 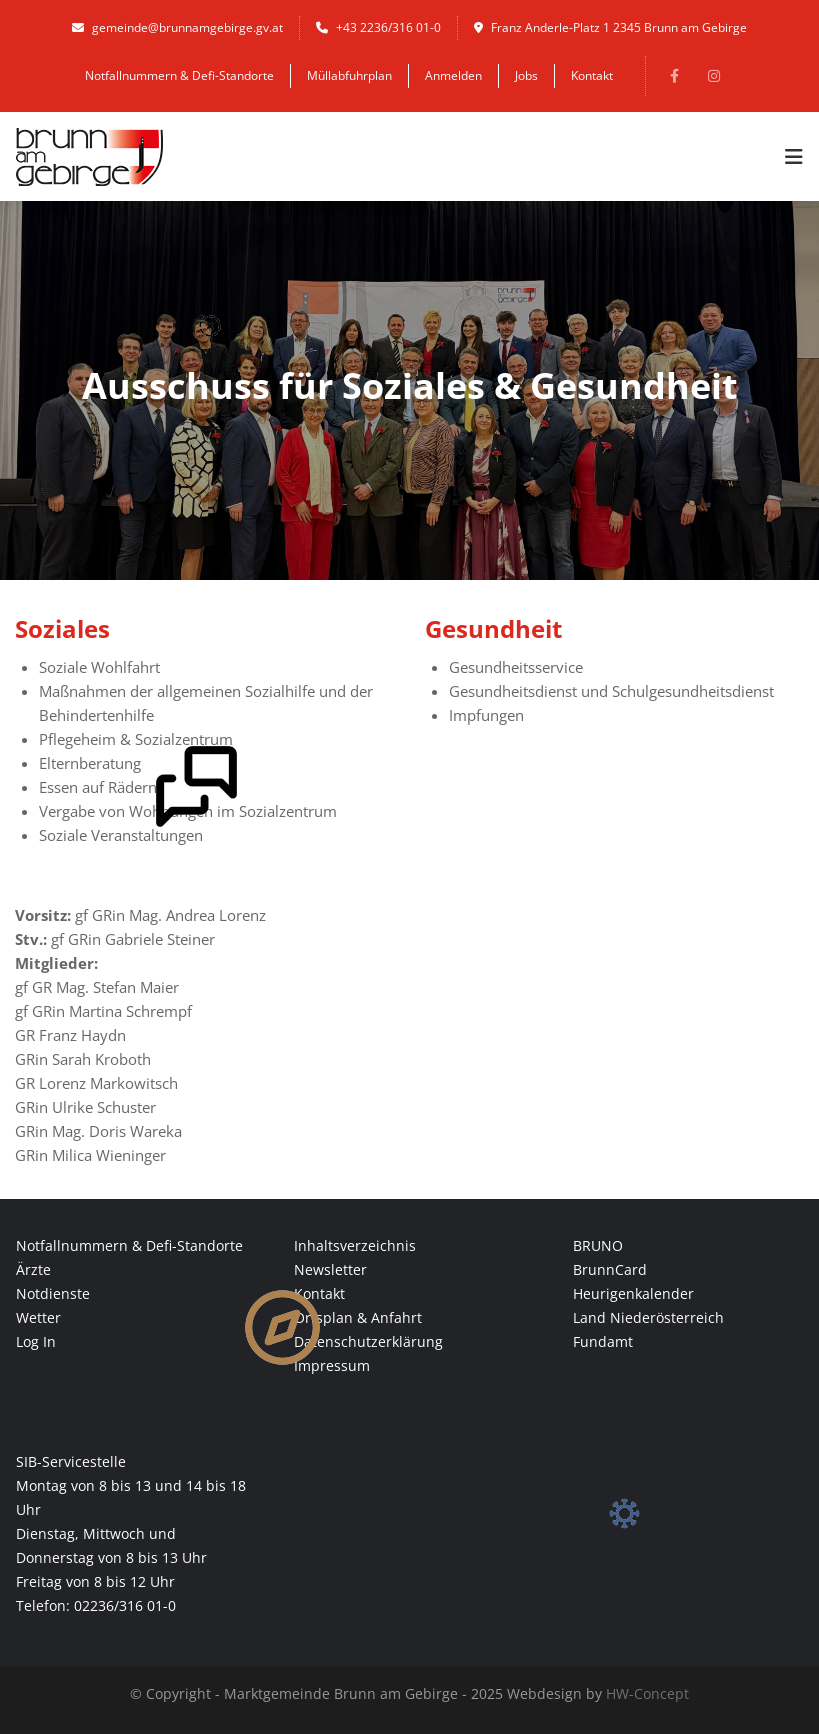 What do you see at coordinates (196, 786) in the screenshot?
I see `open messages or conversations` at bounding box center [196, 786].